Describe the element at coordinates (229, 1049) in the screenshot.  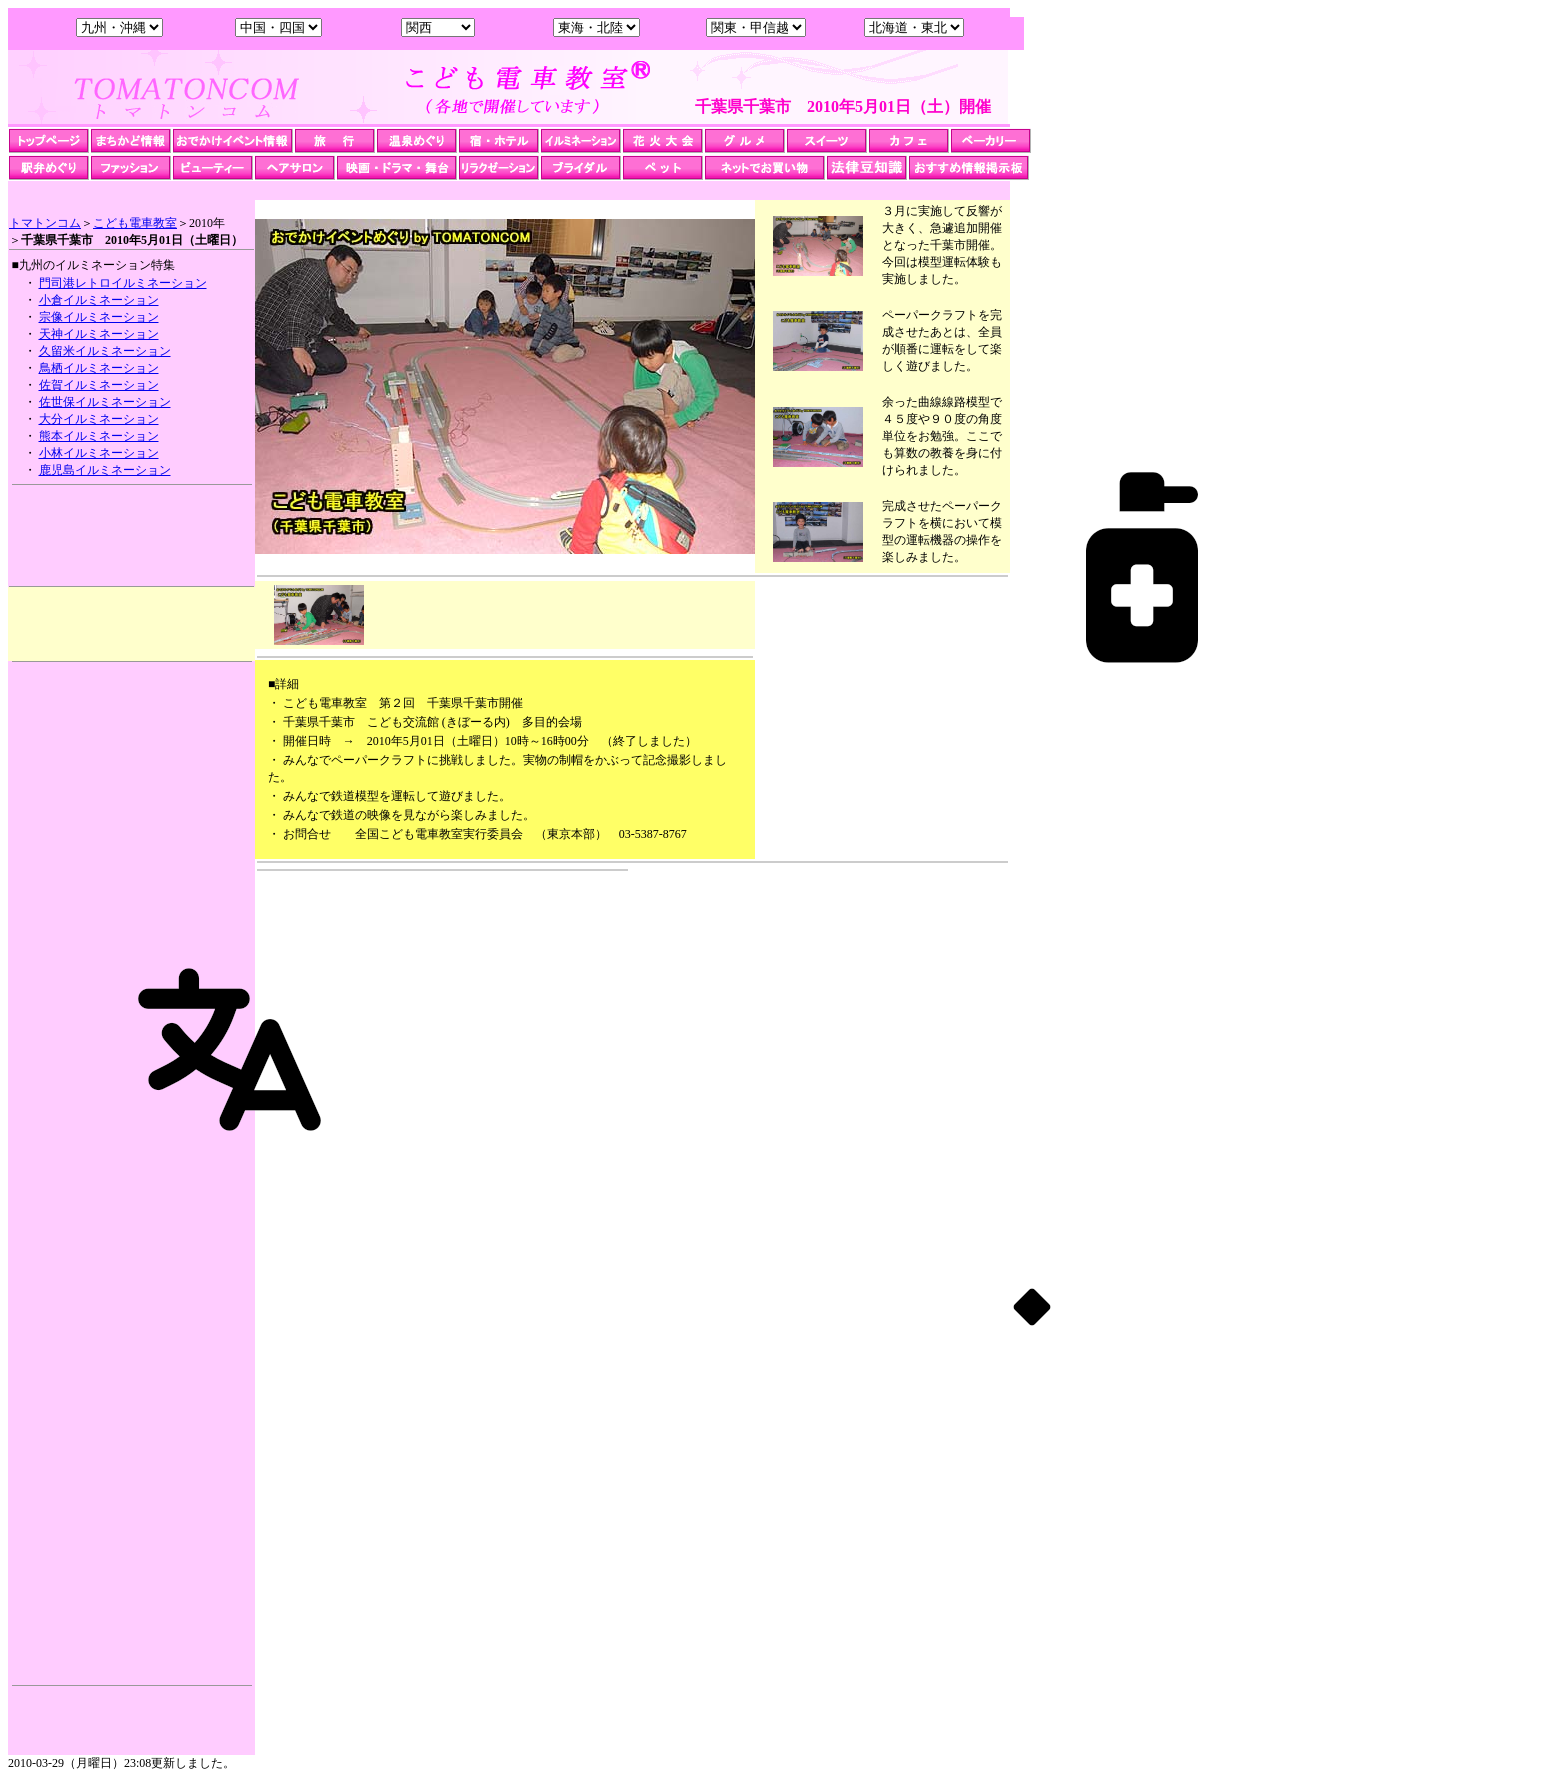
I see `change language settings` at that location.